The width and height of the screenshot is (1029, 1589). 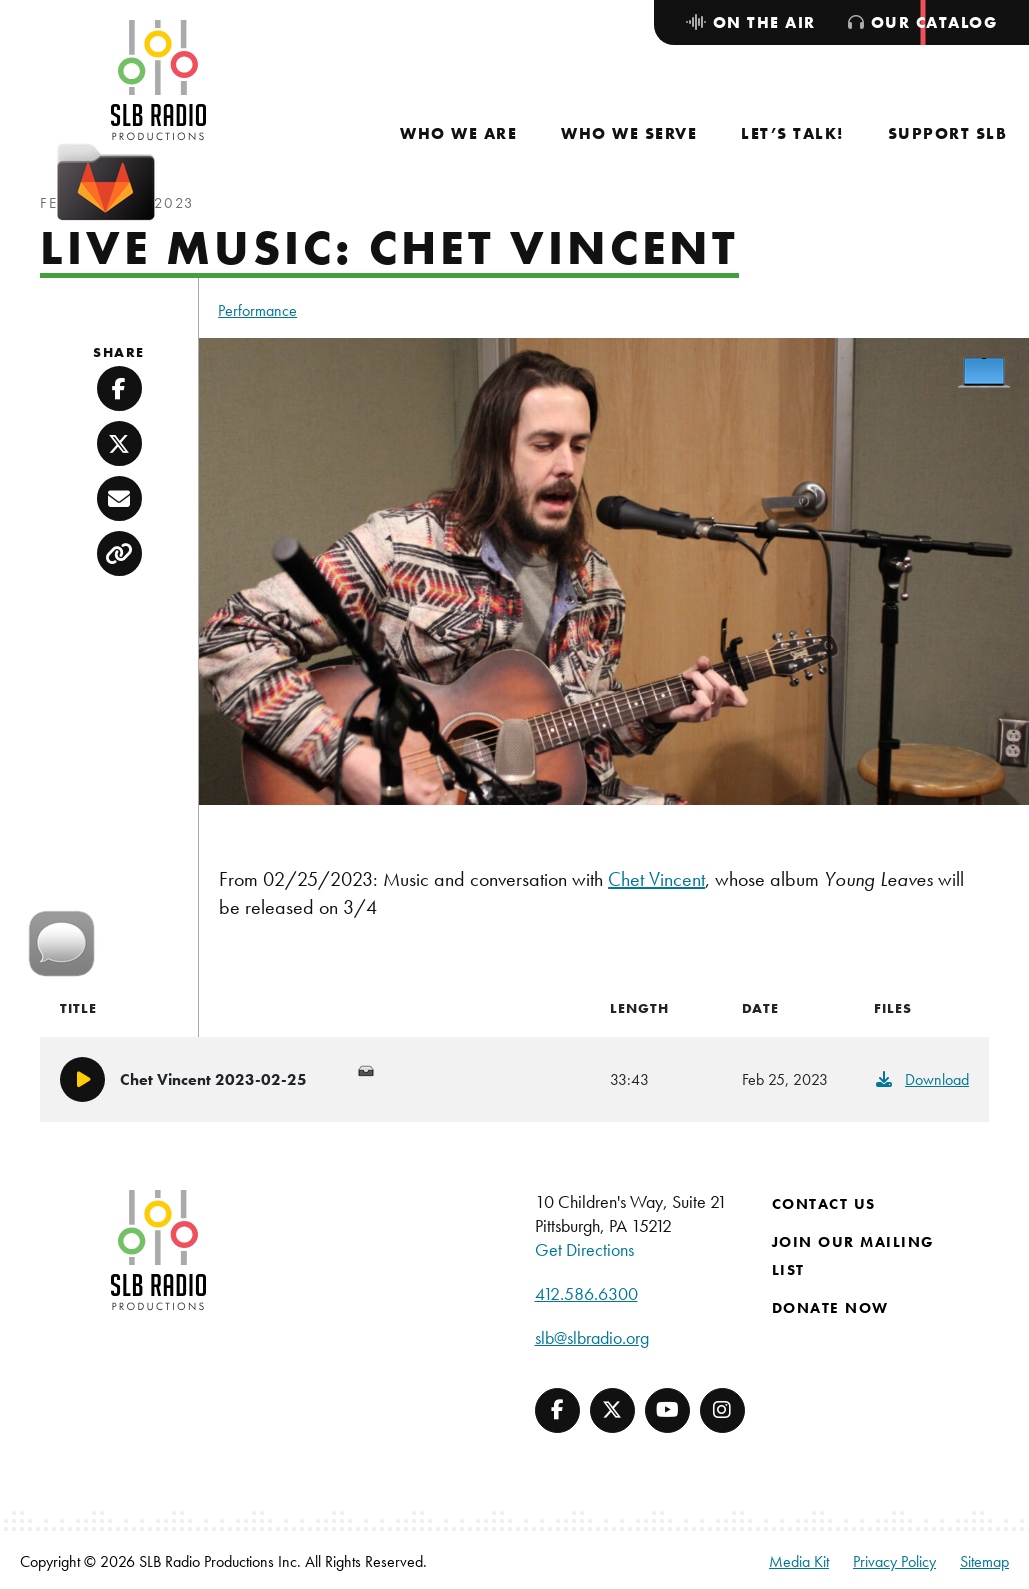 What do you see at coordinates (105, 184) in the screenshot?
I see `folder containing GitLab projects or repositories` at bounding box center [105, 184].